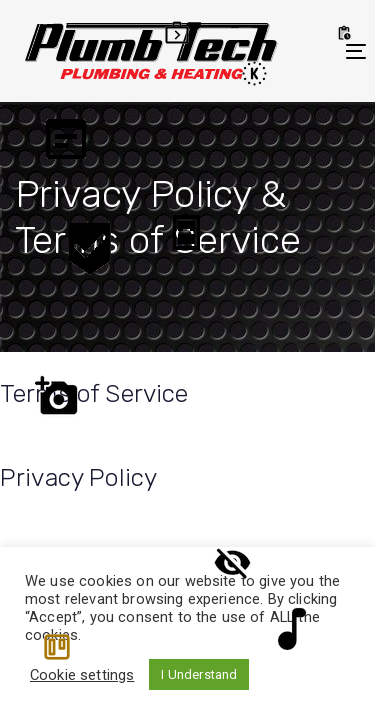  I want to click on open text editor or document composer, so click(66, 139).